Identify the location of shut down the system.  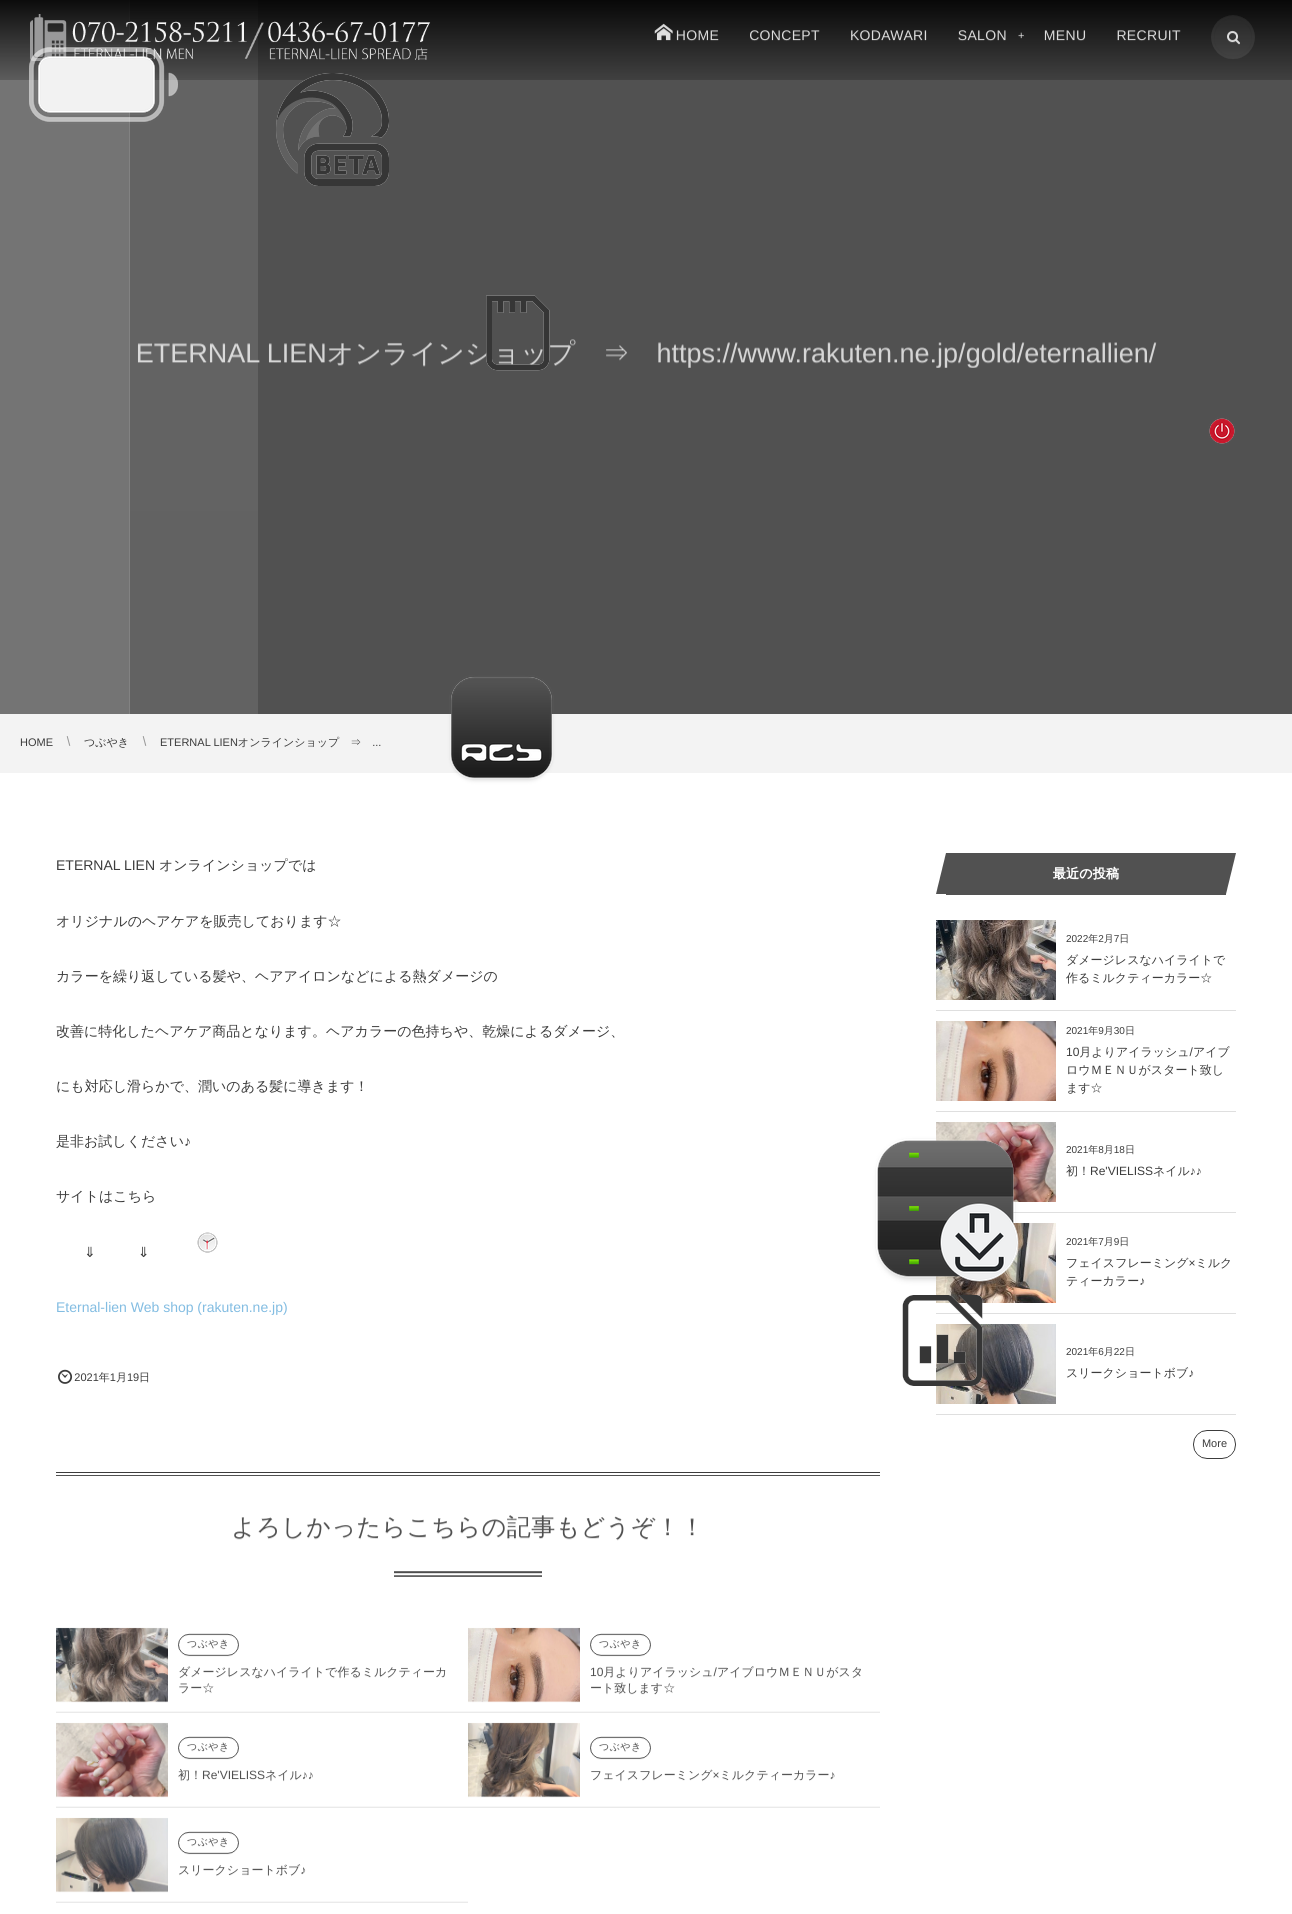
(1222, 431).